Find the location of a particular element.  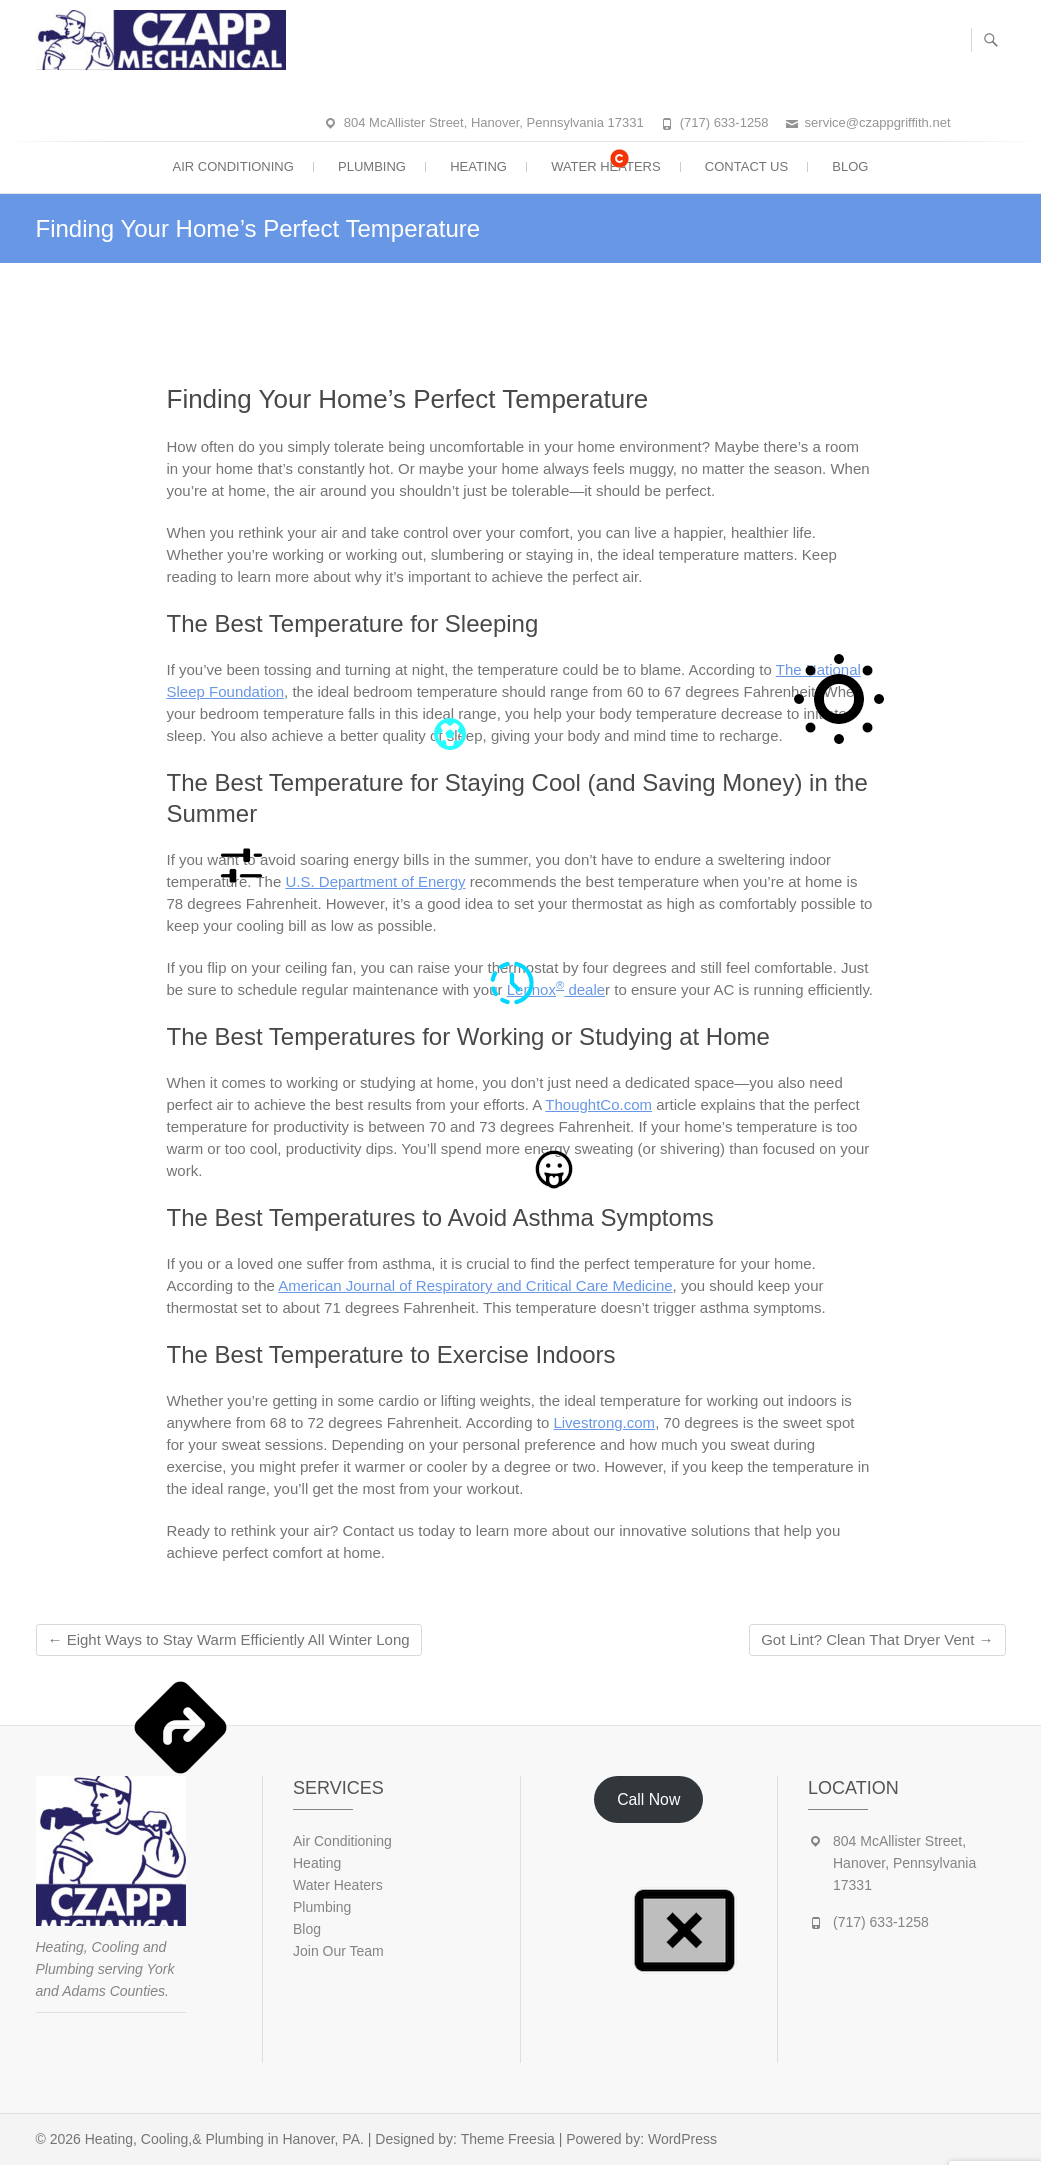

indicates copyrighted content is located at coordinates (619, 158).